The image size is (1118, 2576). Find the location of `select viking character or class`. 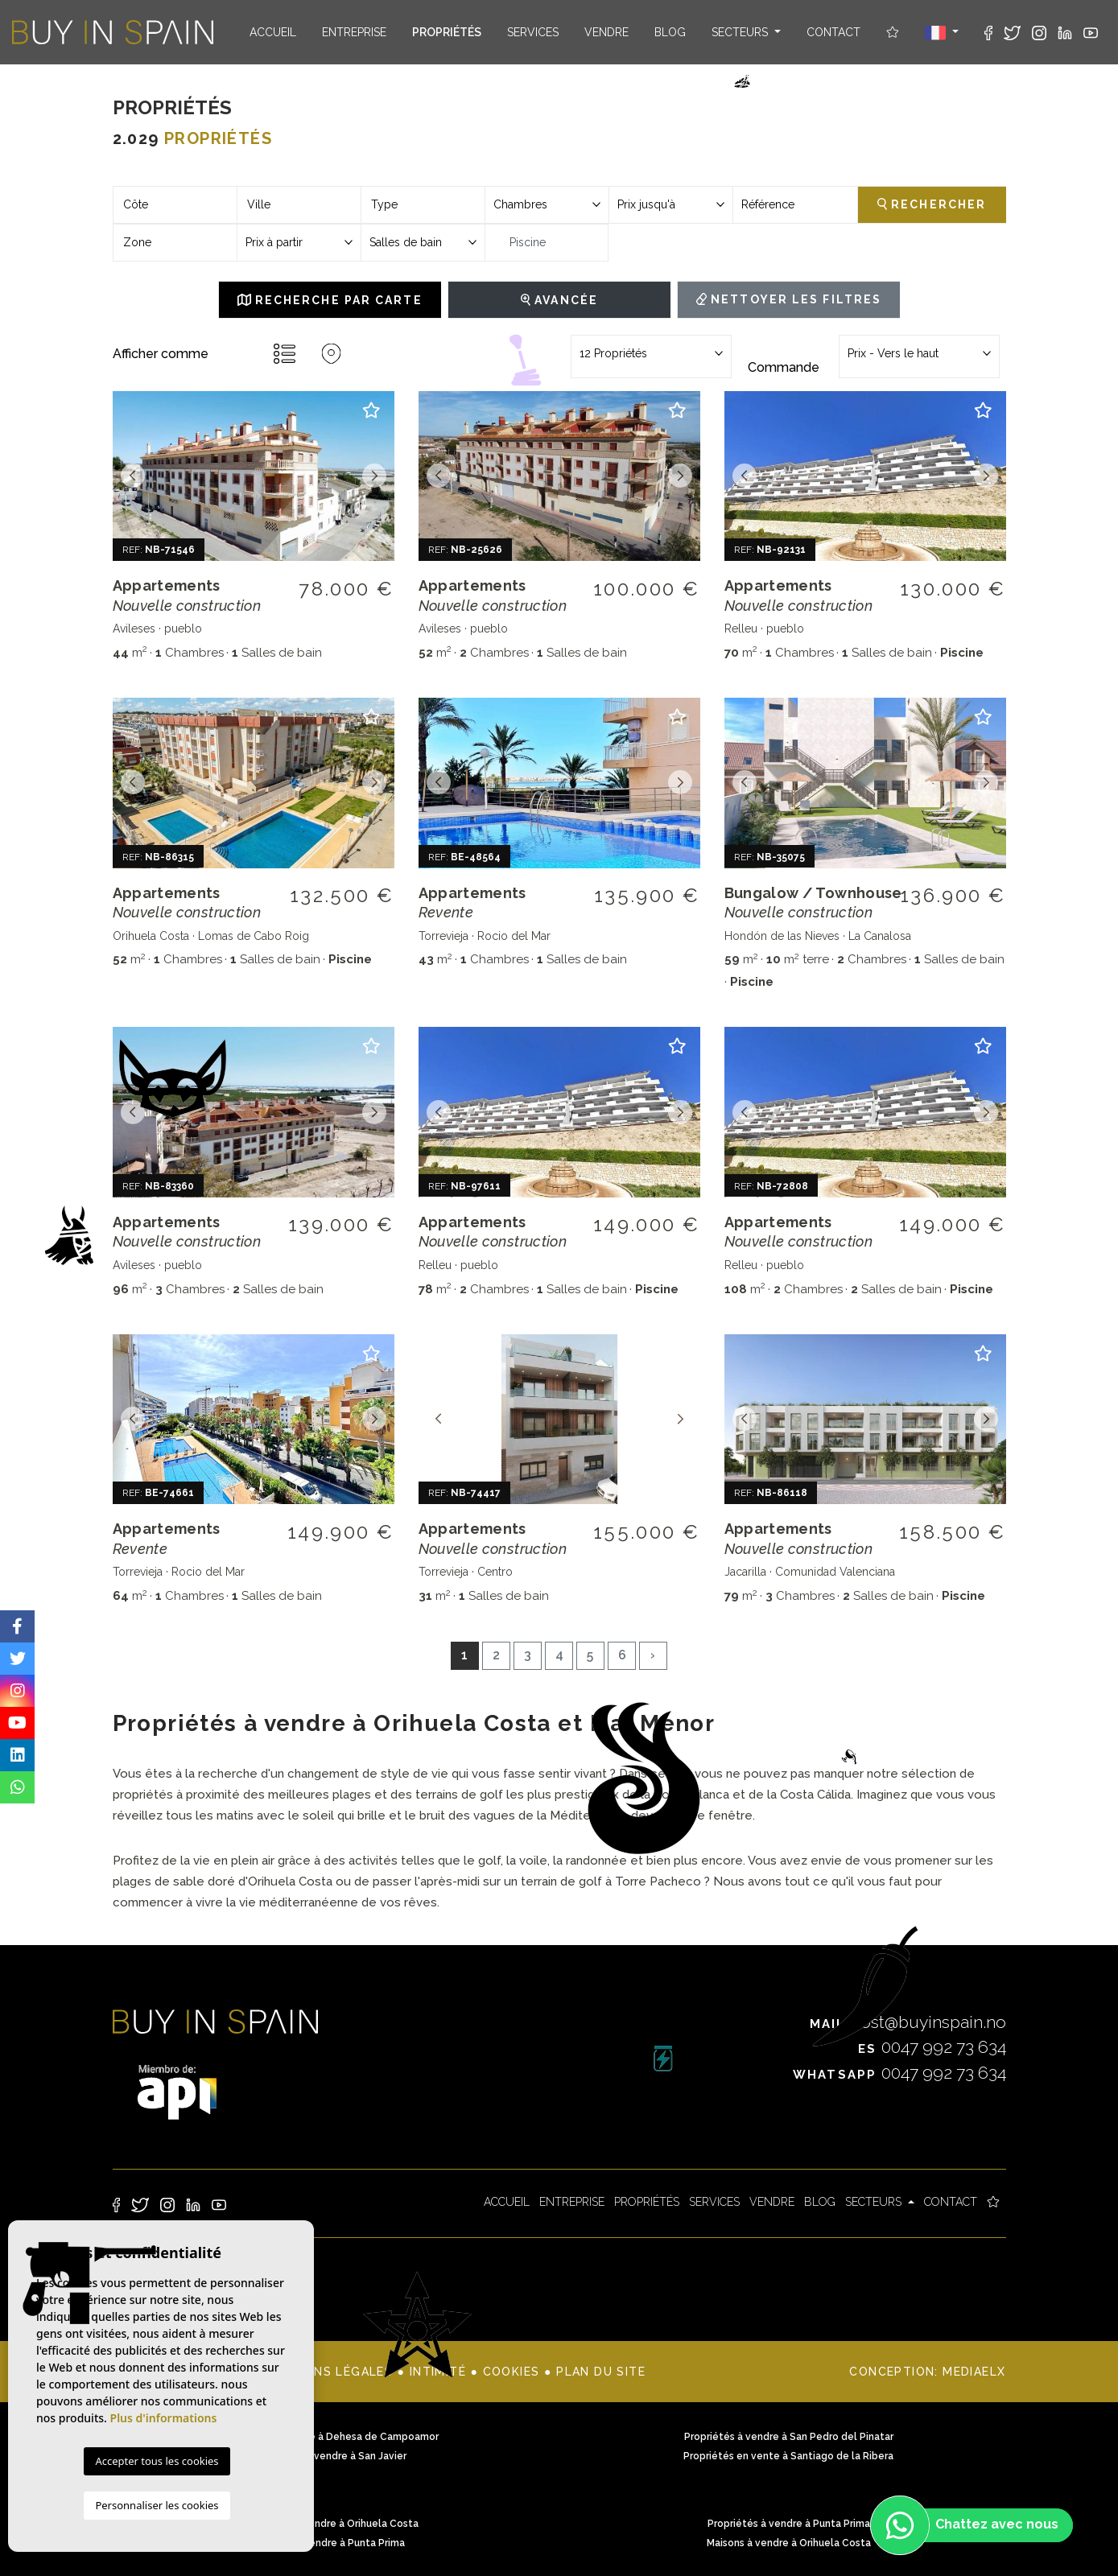

select viking character or class is located at coordinates (69, 1235).